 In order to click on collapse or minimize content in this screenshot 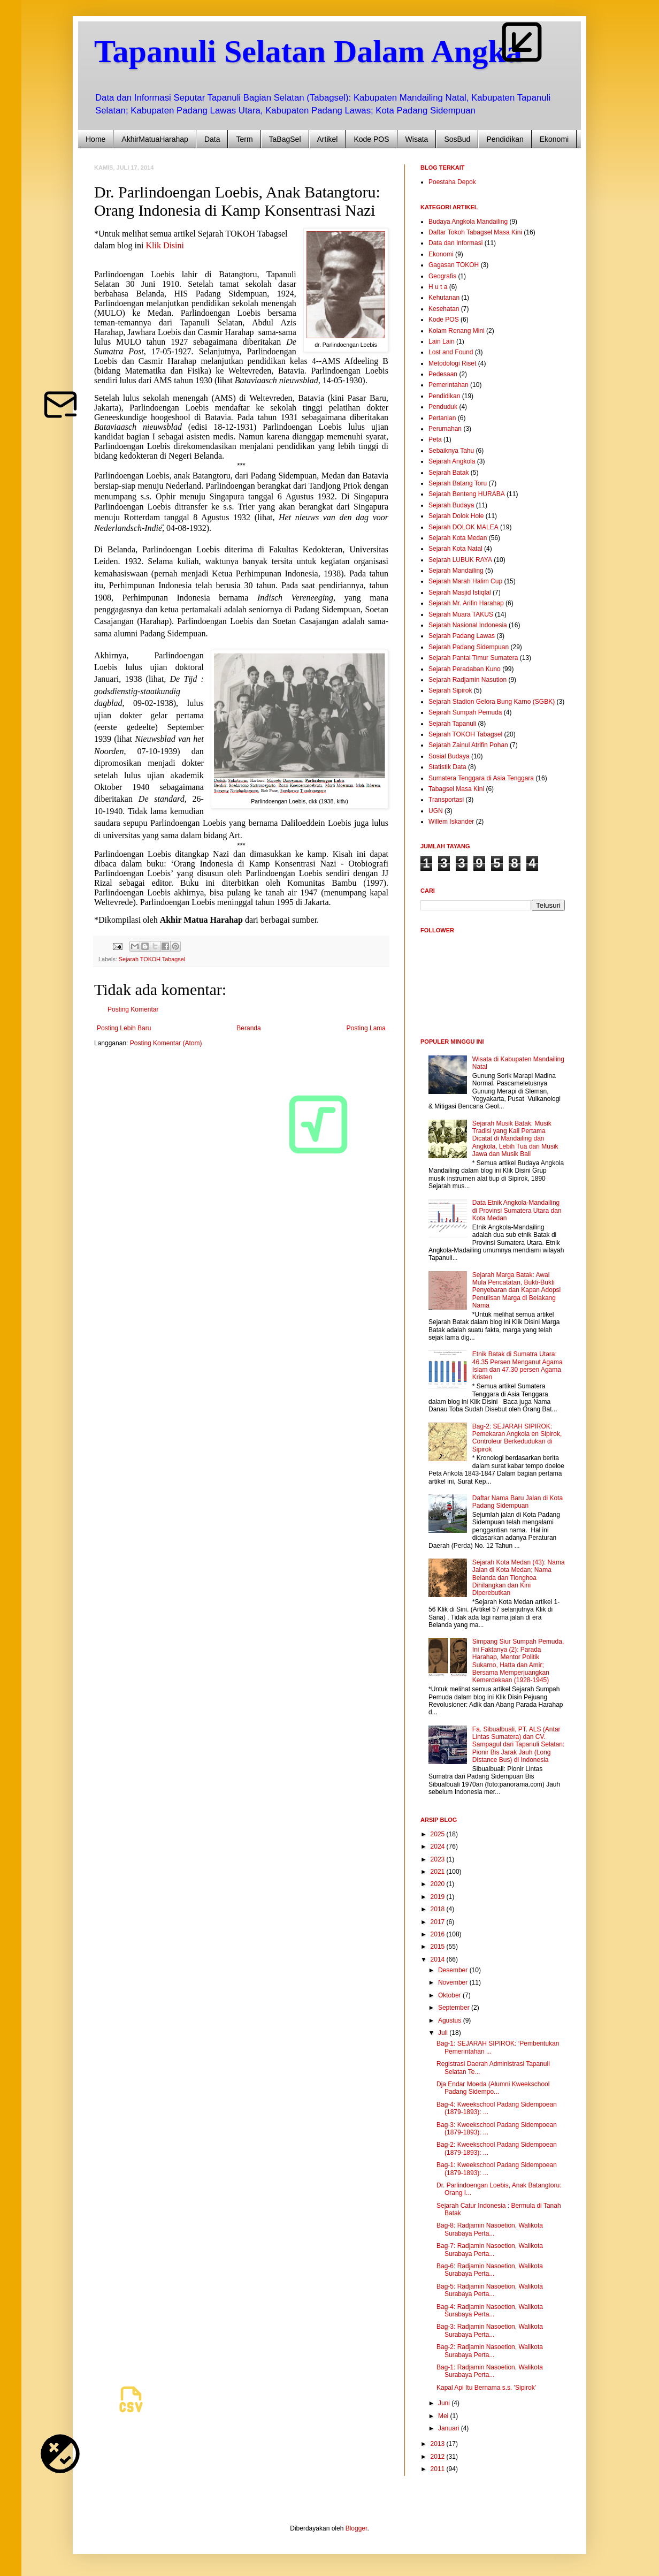, I will do `click(522, 42)`.